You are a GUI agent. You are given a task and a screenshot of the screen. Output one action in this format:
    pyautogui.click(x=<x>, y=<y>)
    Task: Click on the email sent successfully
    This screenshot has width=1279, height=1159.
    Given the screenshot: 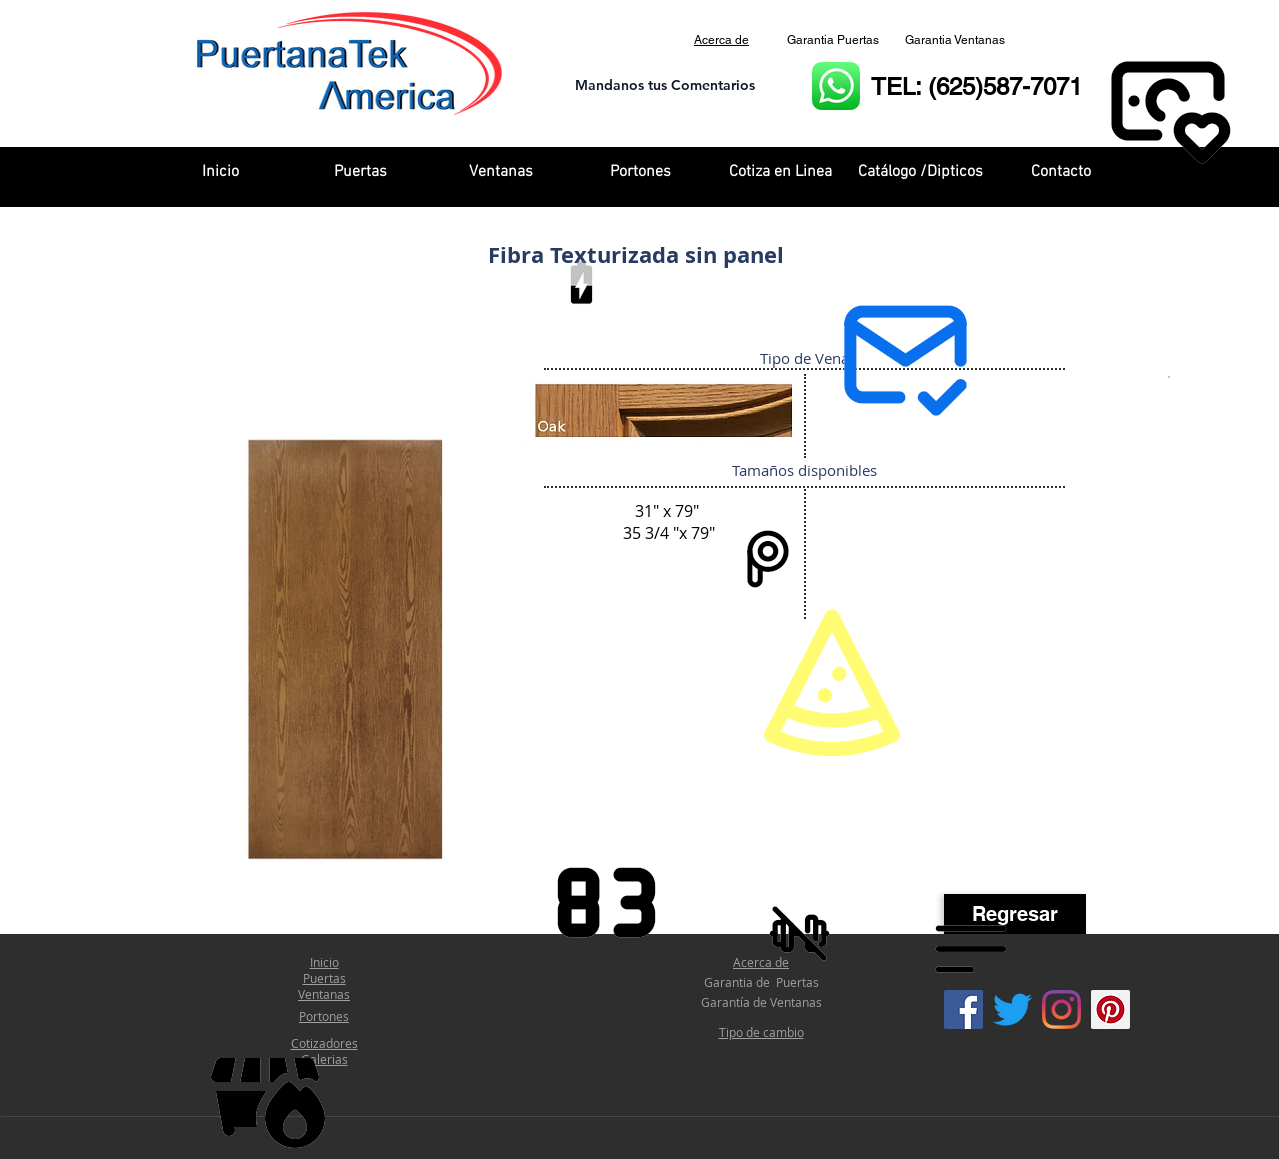 What is the action you would take?
    pyautogui.click(x=905, y=354)
    